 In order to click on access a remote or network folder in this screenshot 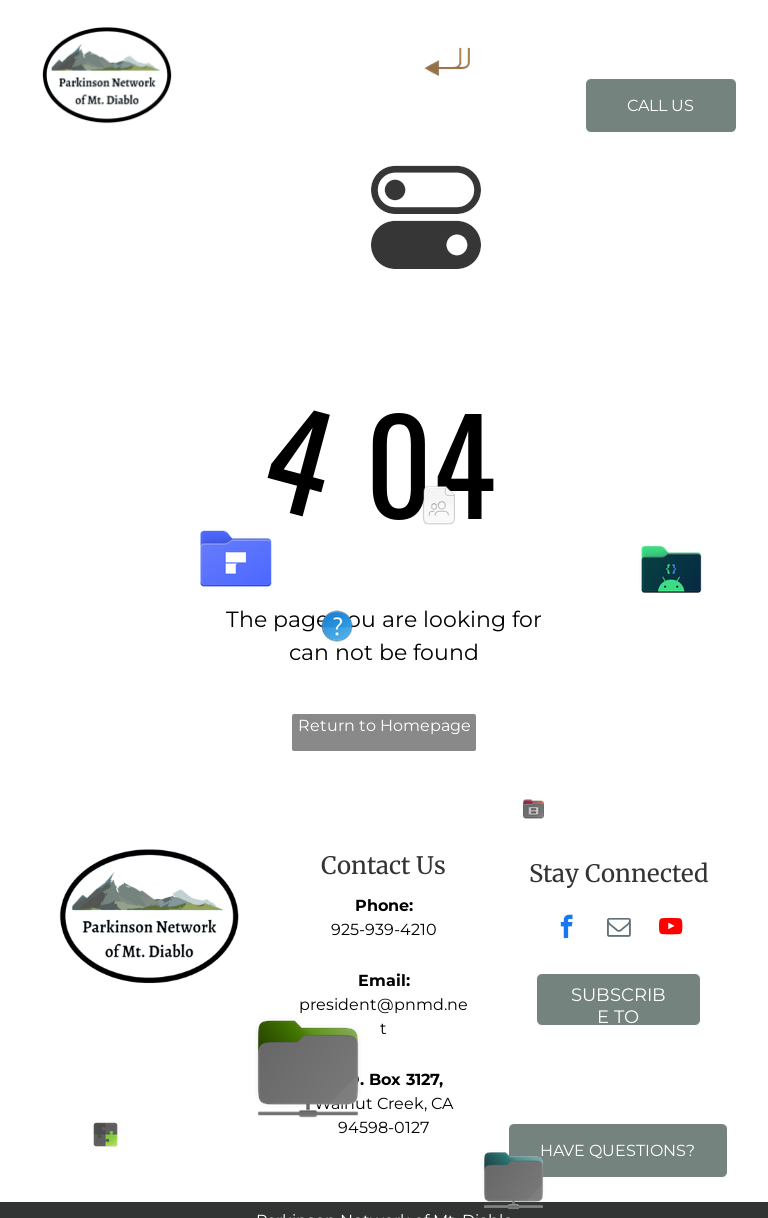, I will do `click(308, 1067)`.